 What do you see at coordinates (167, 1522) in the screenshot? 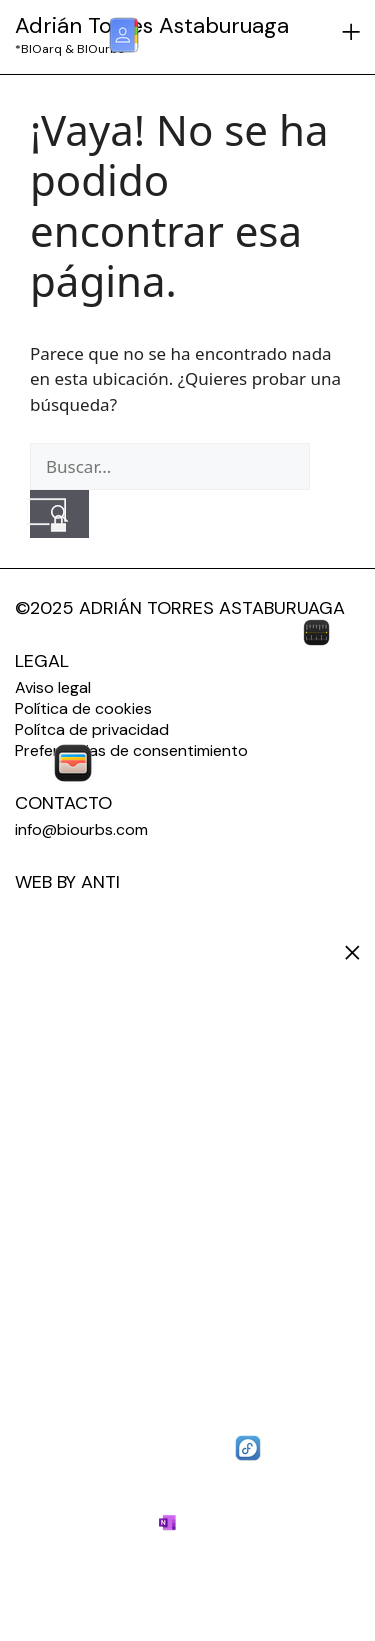
I see `open Microsoft OneNote` at bounding box center [167, 1522].